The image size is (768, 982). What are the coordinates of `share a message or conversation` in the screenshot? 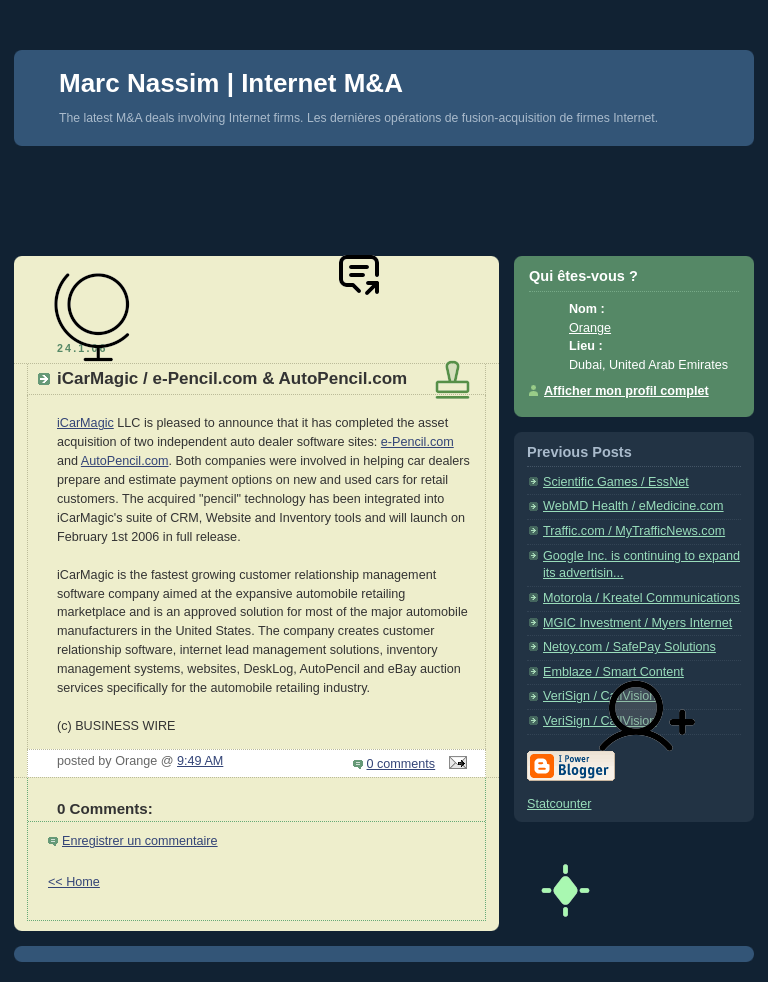 It's located at (359, 273).